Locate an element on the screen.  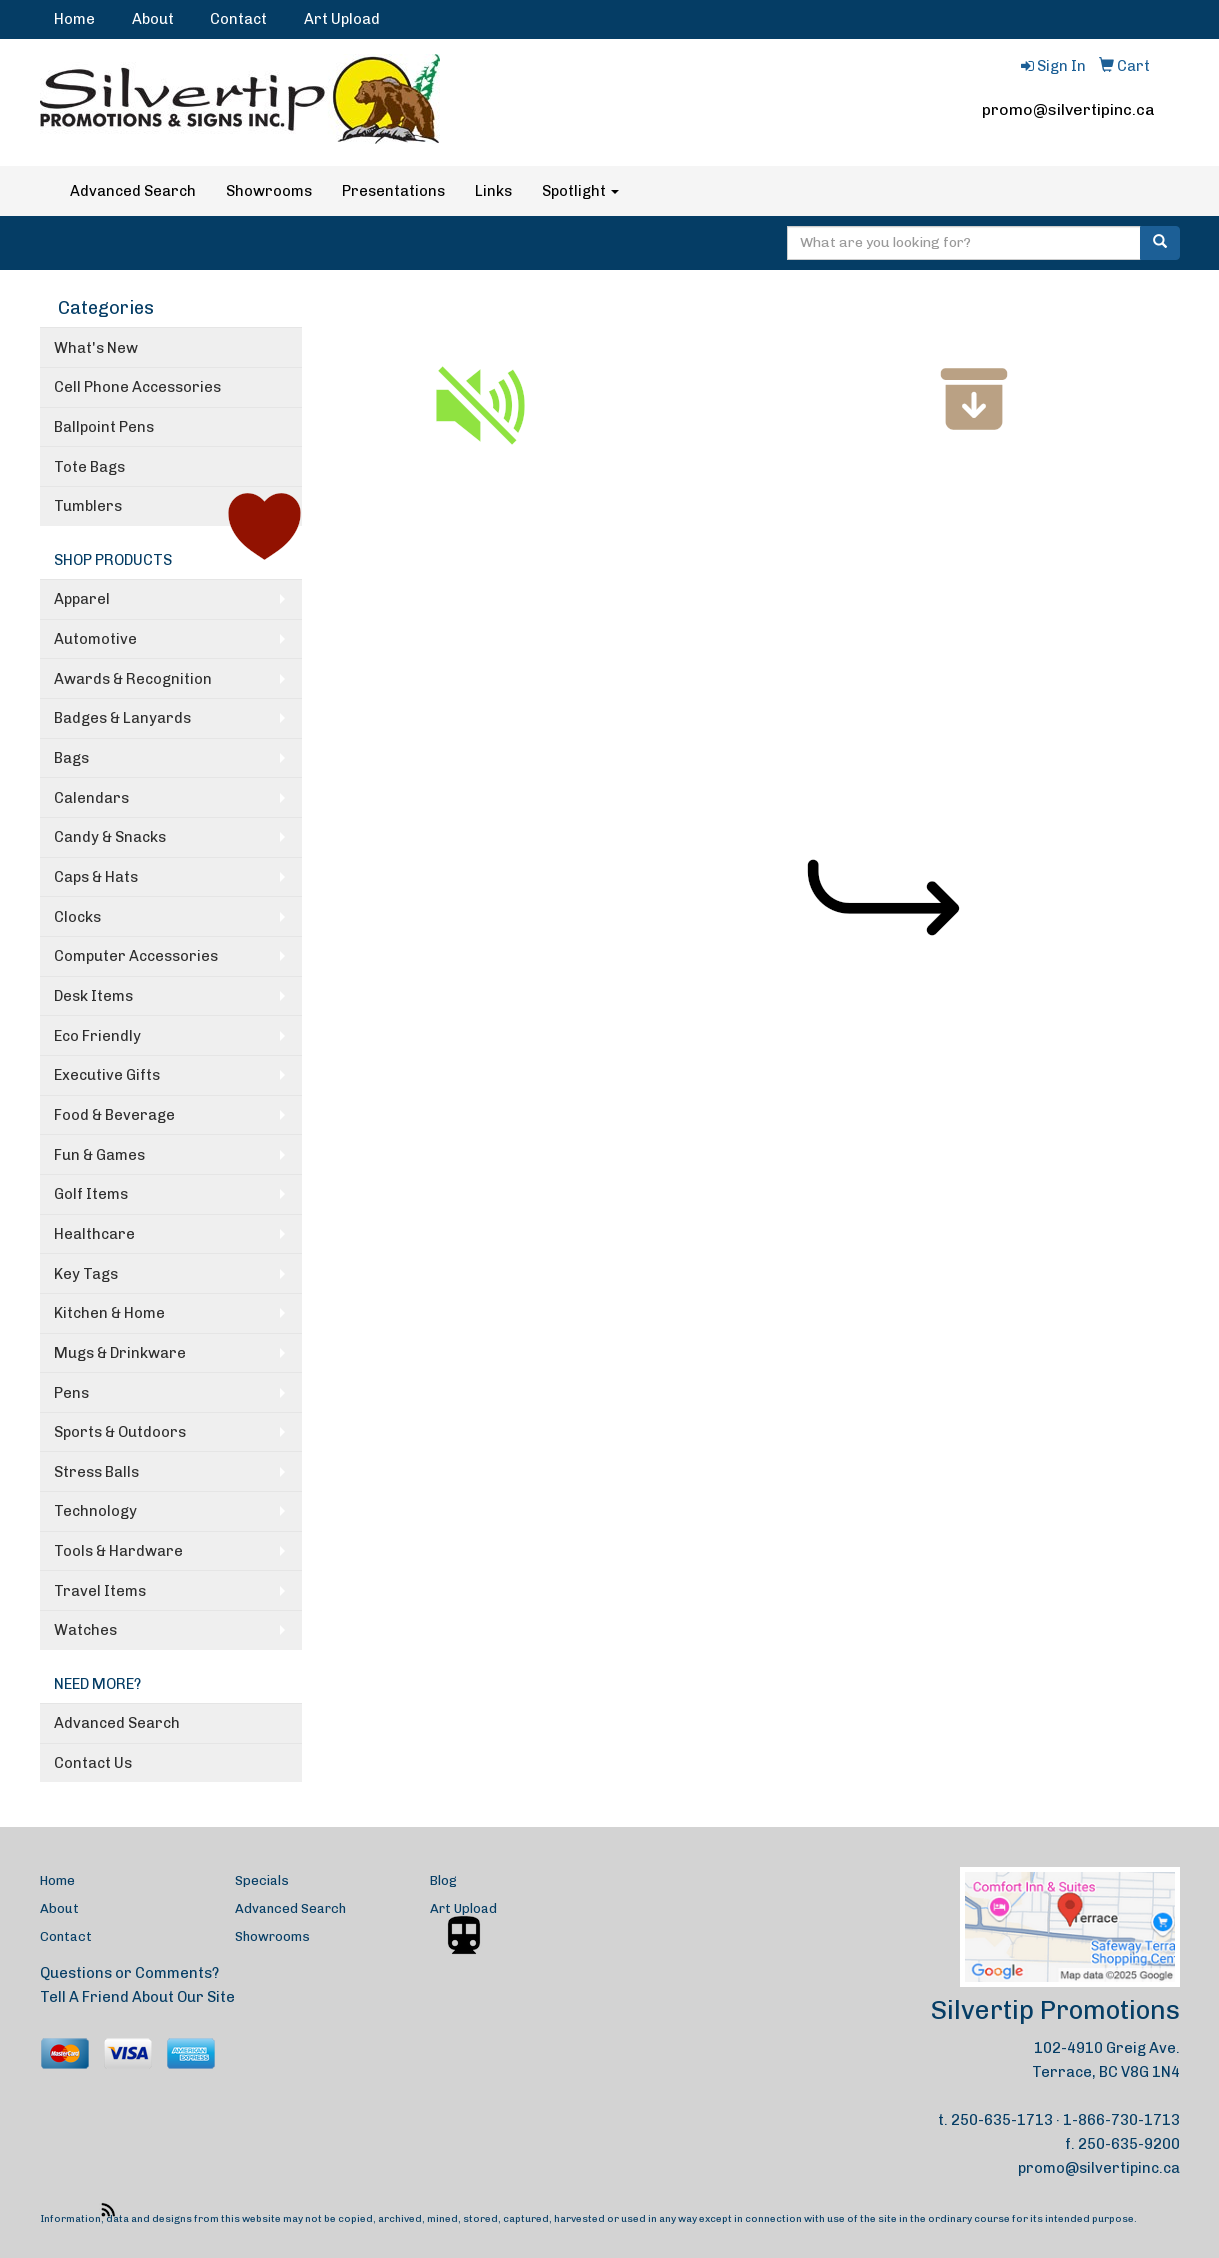
subscribe to RSS feed updates is located at coordinates (108, 2209).